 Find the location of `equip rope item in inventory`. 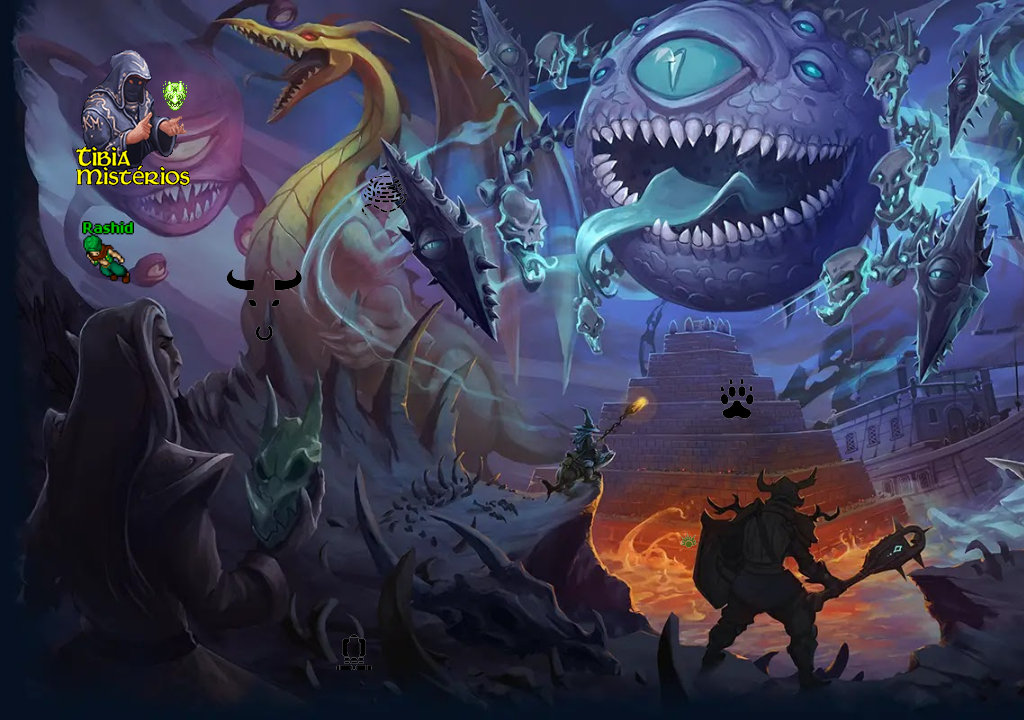

equip rope item in inventory is located at coordinates (384, 195).